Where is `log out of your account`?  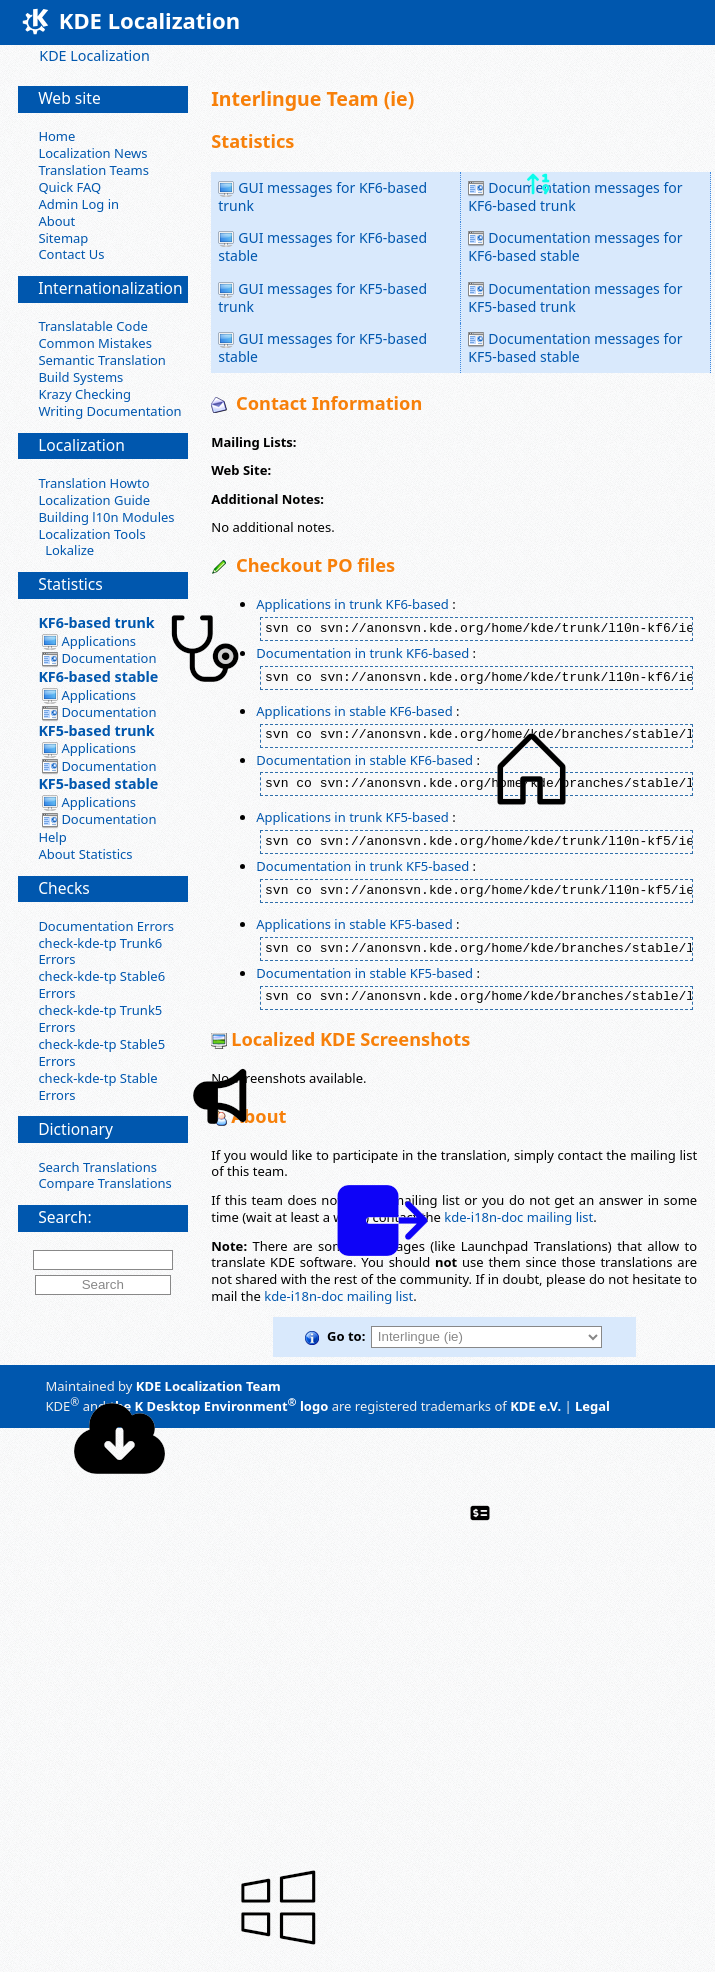 log out of your account is located at coordinates (382, 1220).